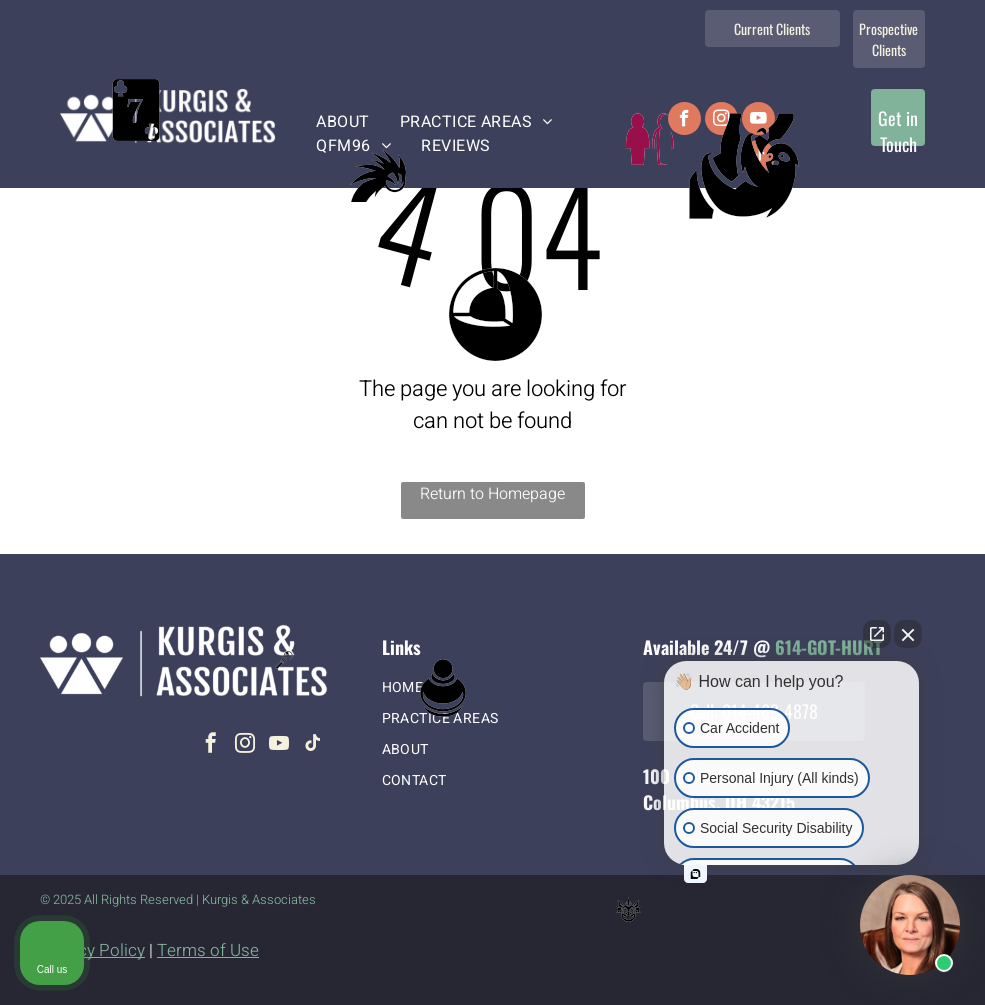 This screenshot has width=985, height=1005. What do you see at coordinates (495, 314) in the screenshot?
I see `view planetary or geological core details` at bounding box center [495, 314].